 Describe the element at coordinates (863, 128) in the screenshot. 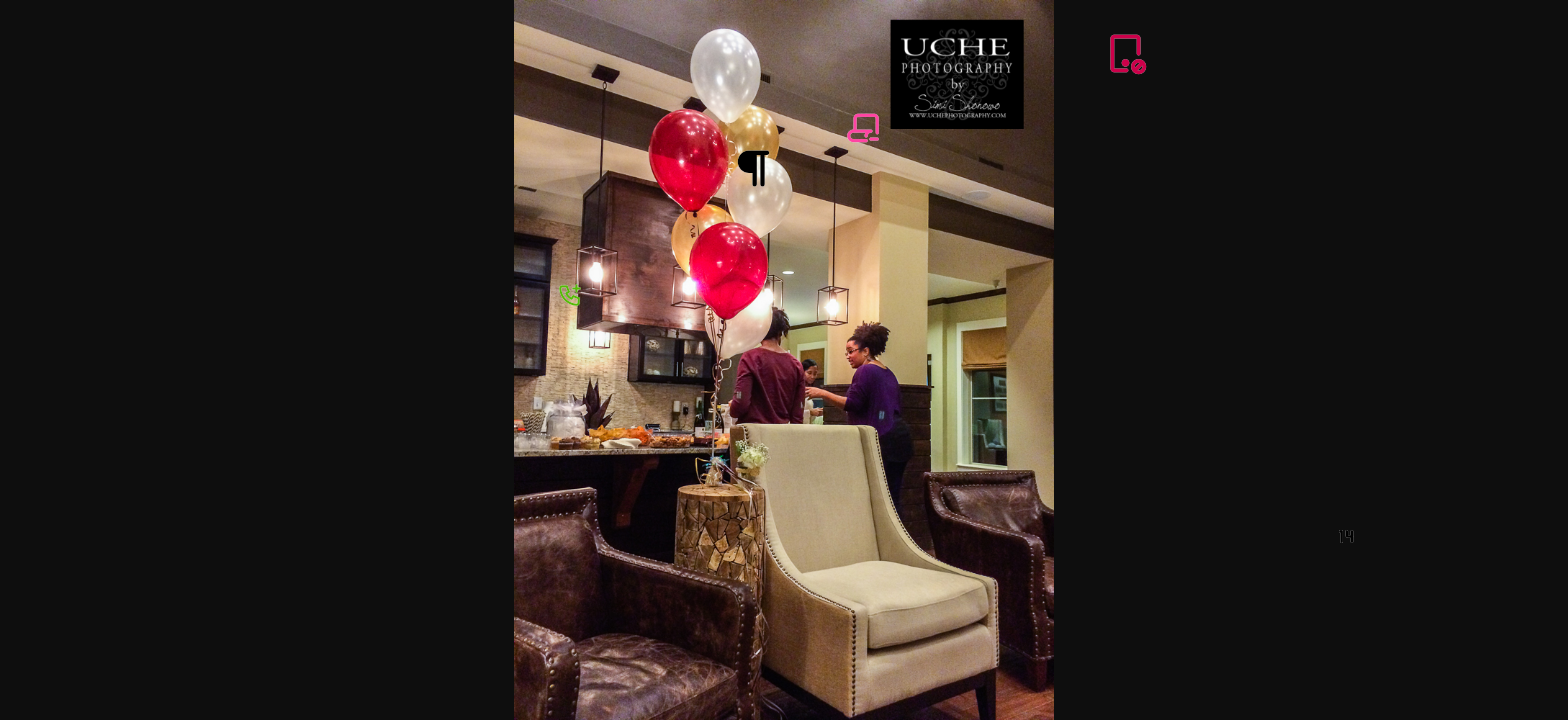

I see `remove a script or code file` at that location.